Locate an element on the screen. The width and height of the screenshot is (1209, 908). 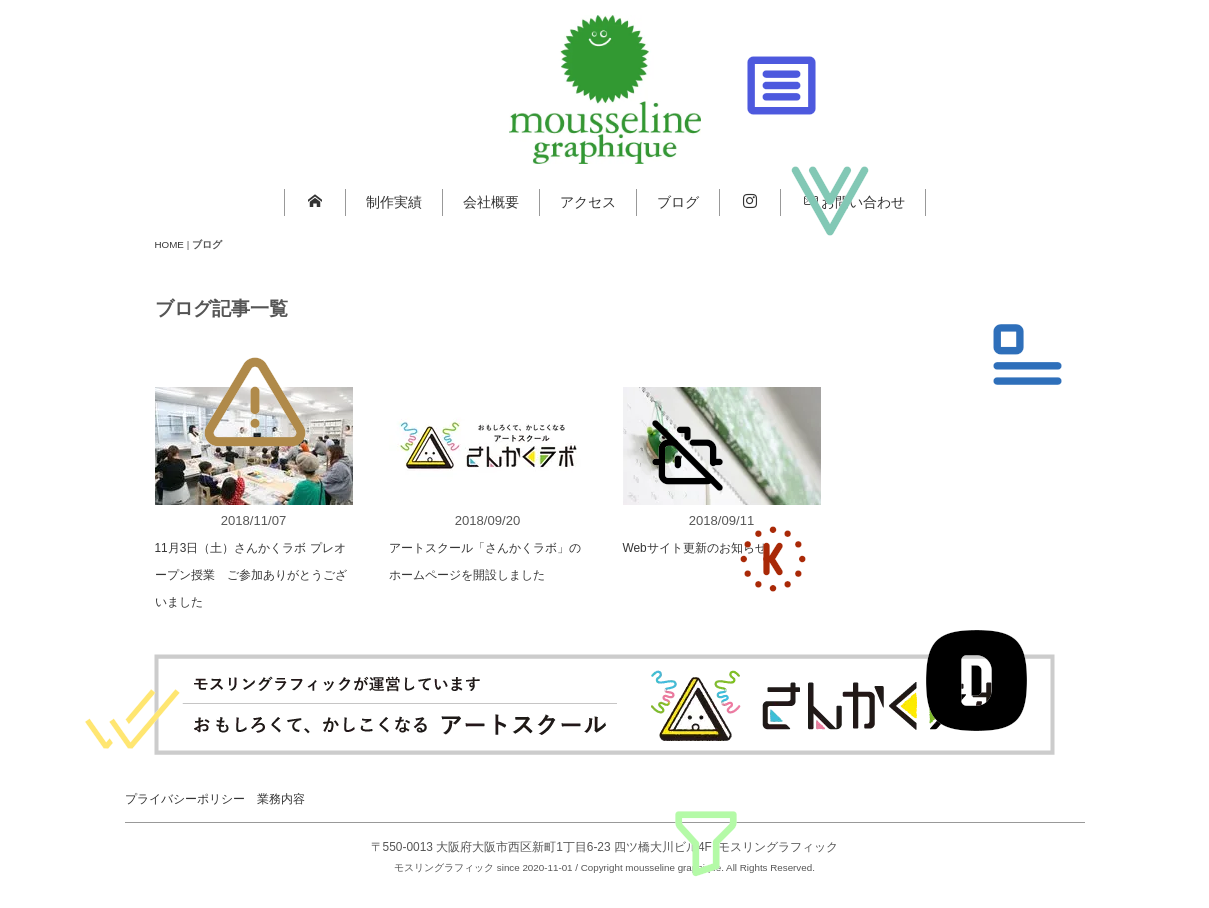
view article or document is located at coordinates (781, 85).